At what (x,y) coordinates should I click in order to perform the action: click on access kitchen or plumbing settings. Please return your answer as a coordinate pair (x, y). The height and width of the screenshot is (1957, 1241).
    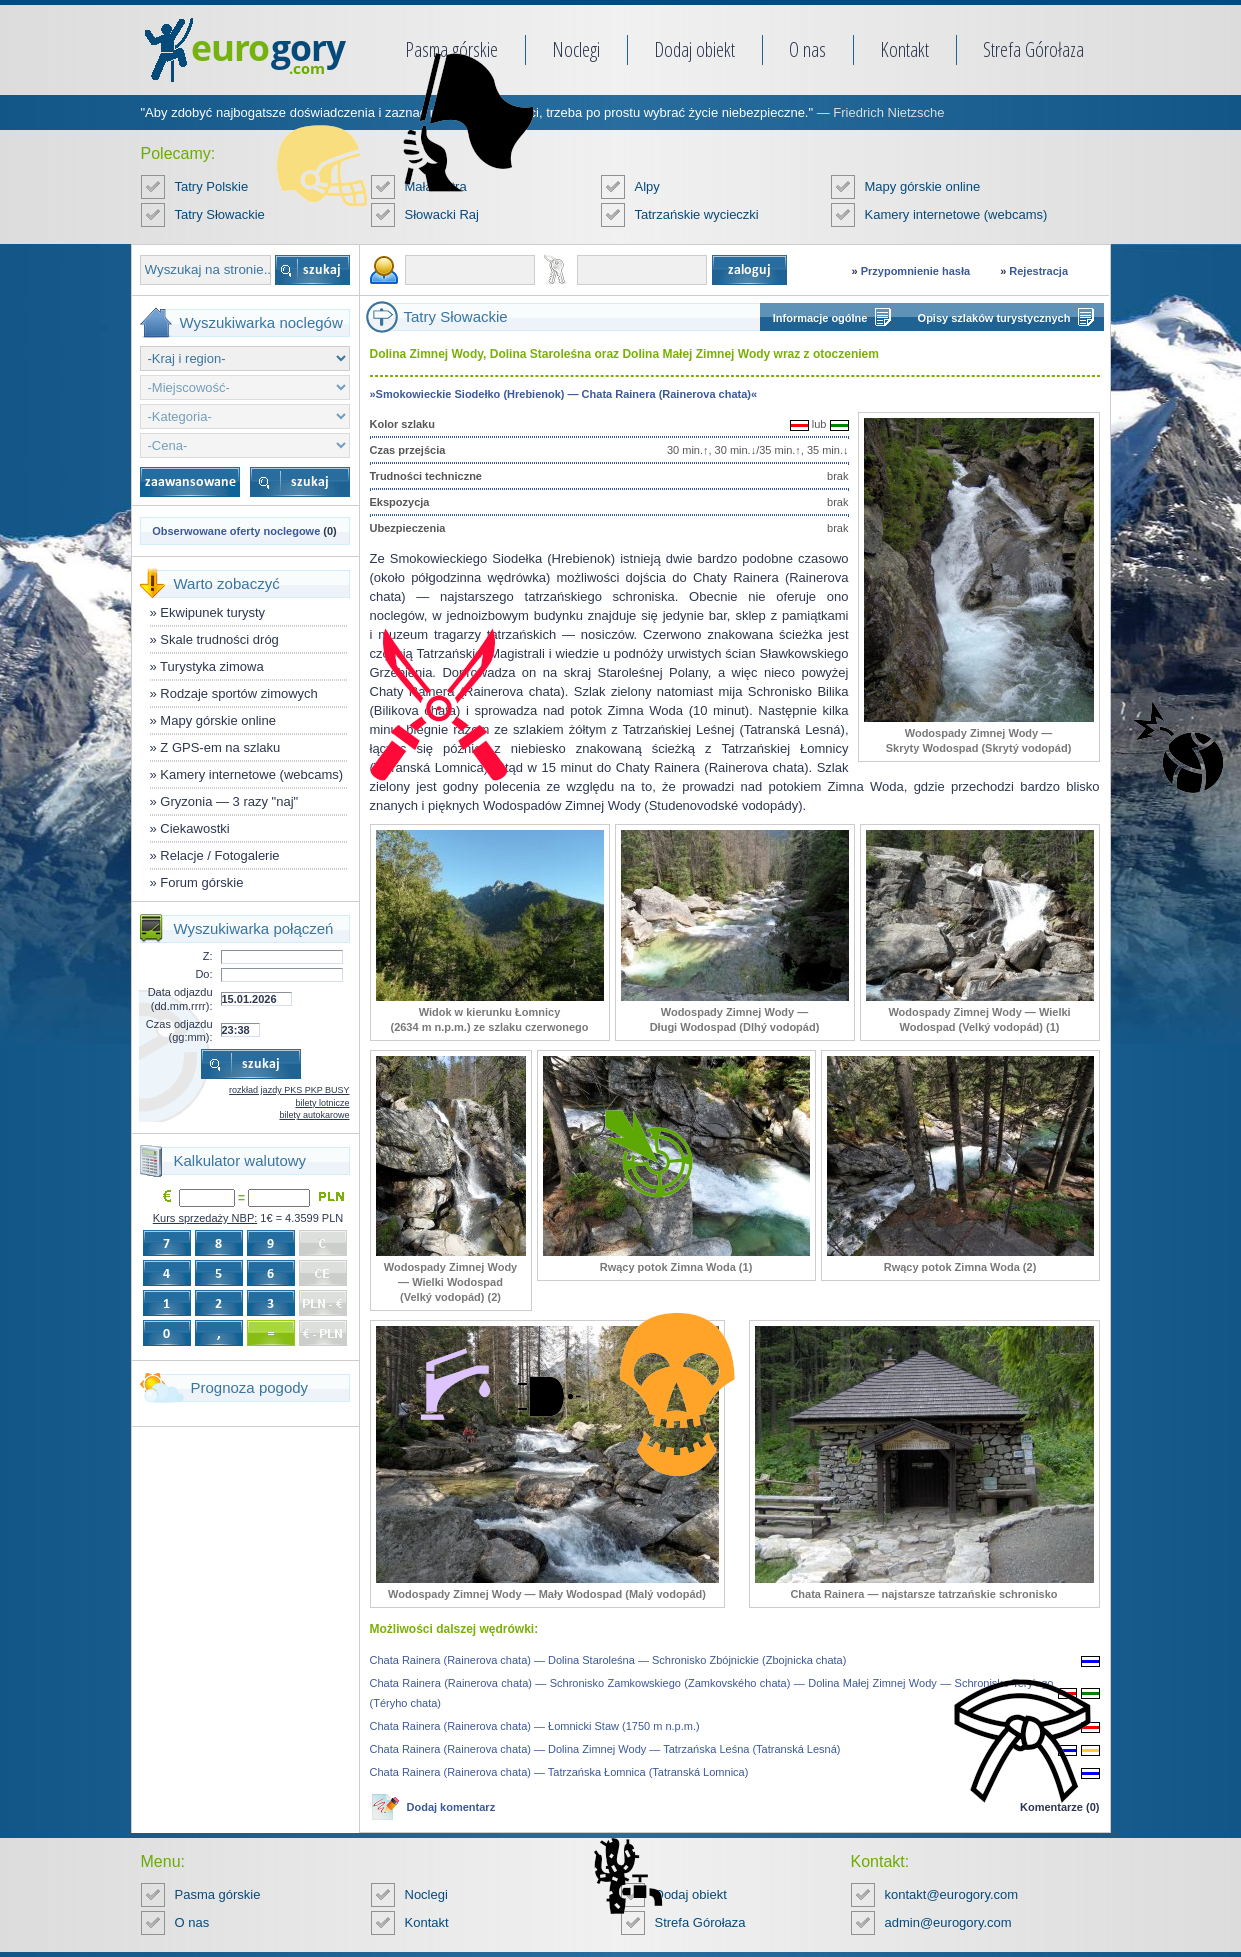
    Looking at the image, I should click on (457, 1380).